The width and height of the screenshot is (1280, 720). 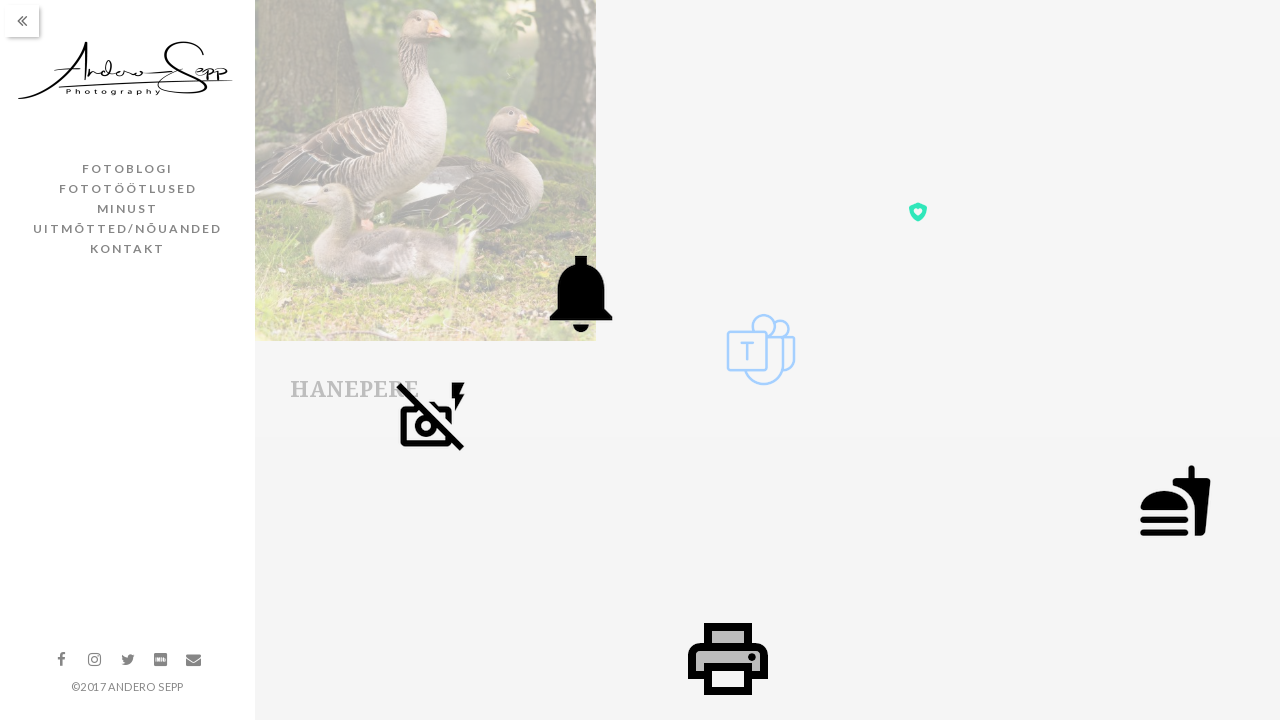 I want to click on print current document or page, so click(x=728, y=659).